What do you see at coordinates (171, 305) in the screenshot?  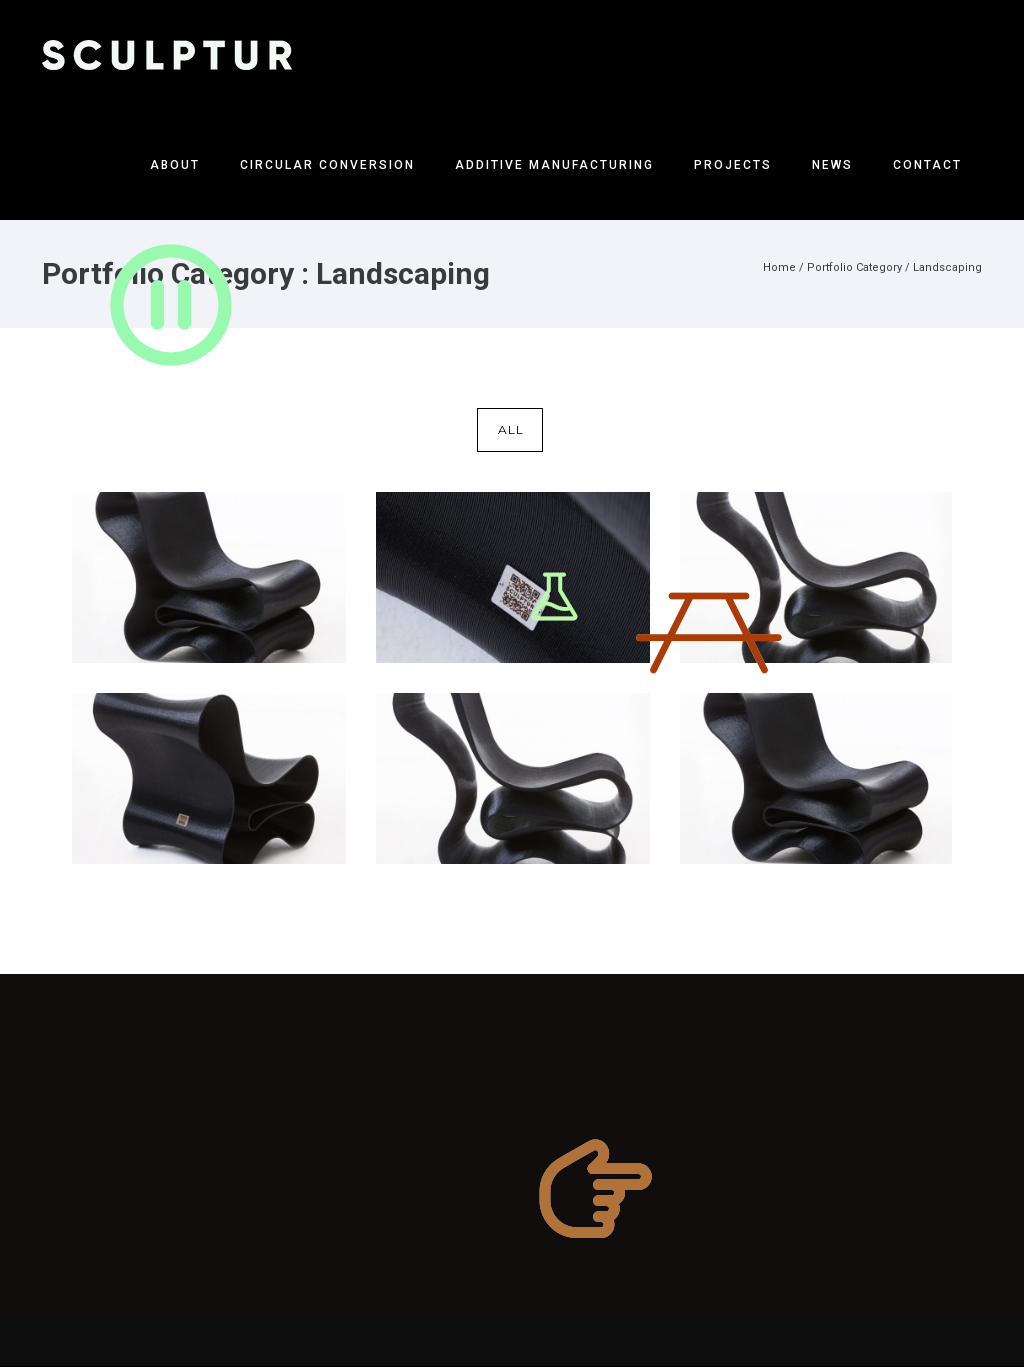 I see `pause media playback` at bounding box center [171, 305].